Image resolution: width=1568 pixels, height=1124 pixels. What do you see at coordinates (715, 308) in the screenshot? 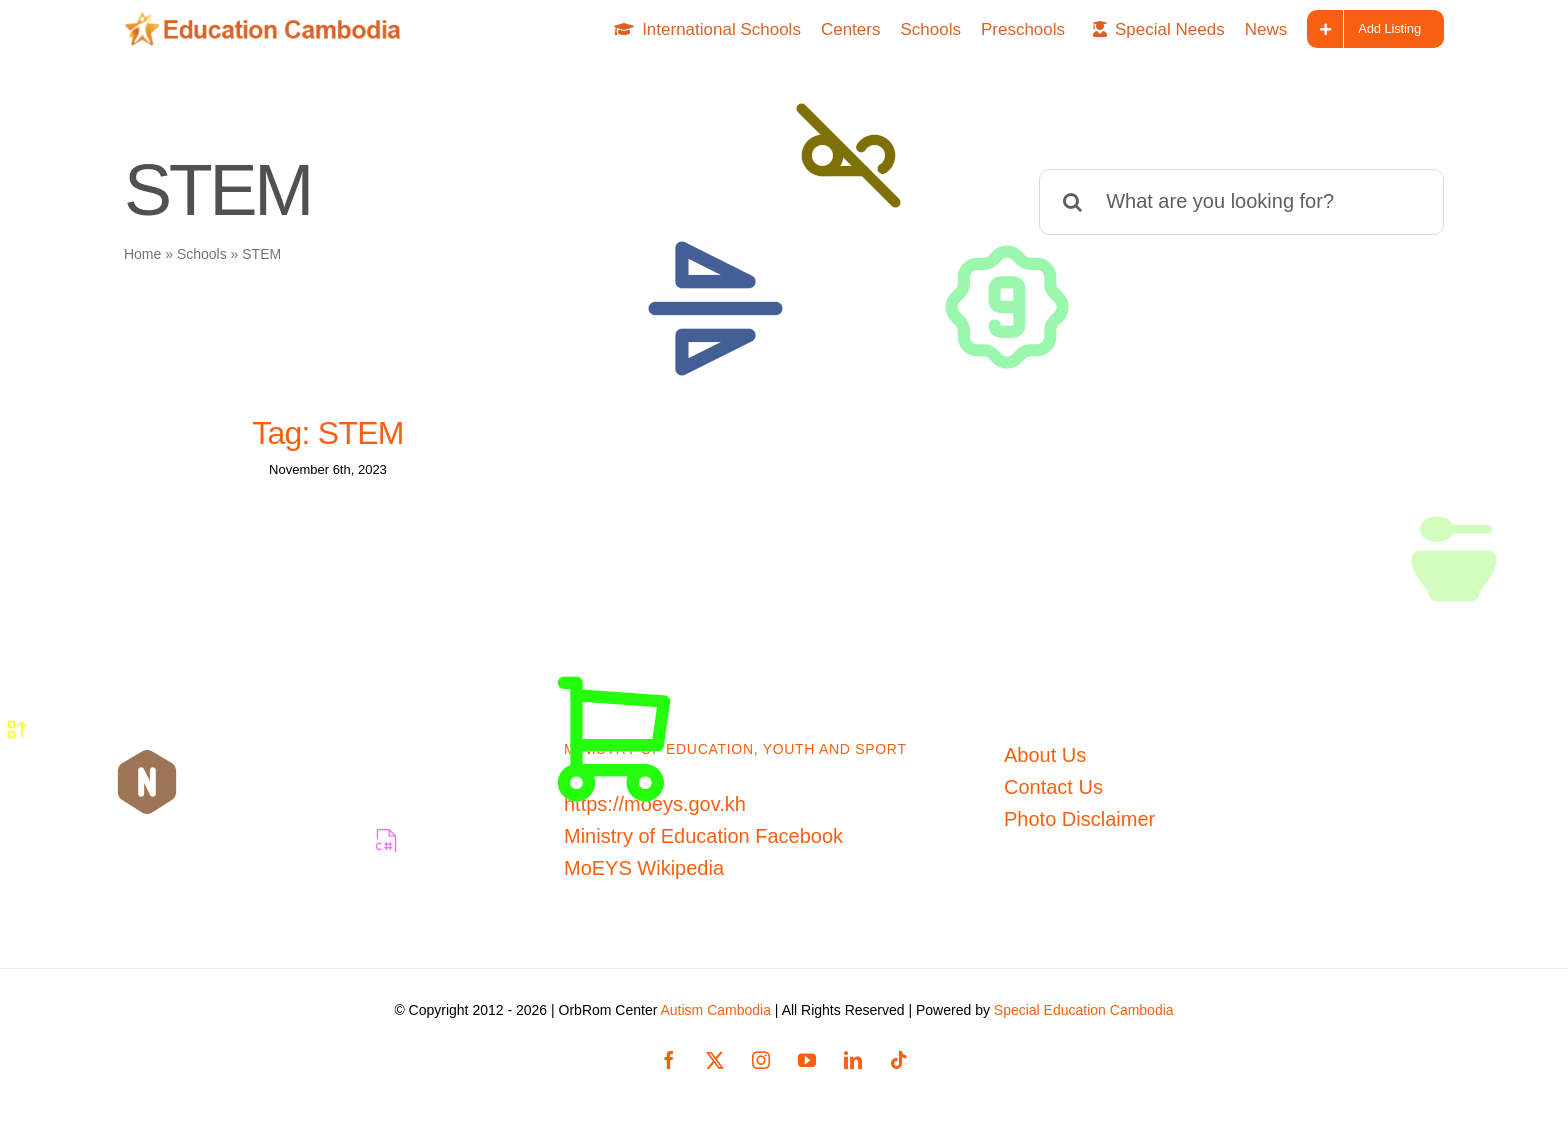
I see `flip image horizontally` at bounding box center [715, 308].